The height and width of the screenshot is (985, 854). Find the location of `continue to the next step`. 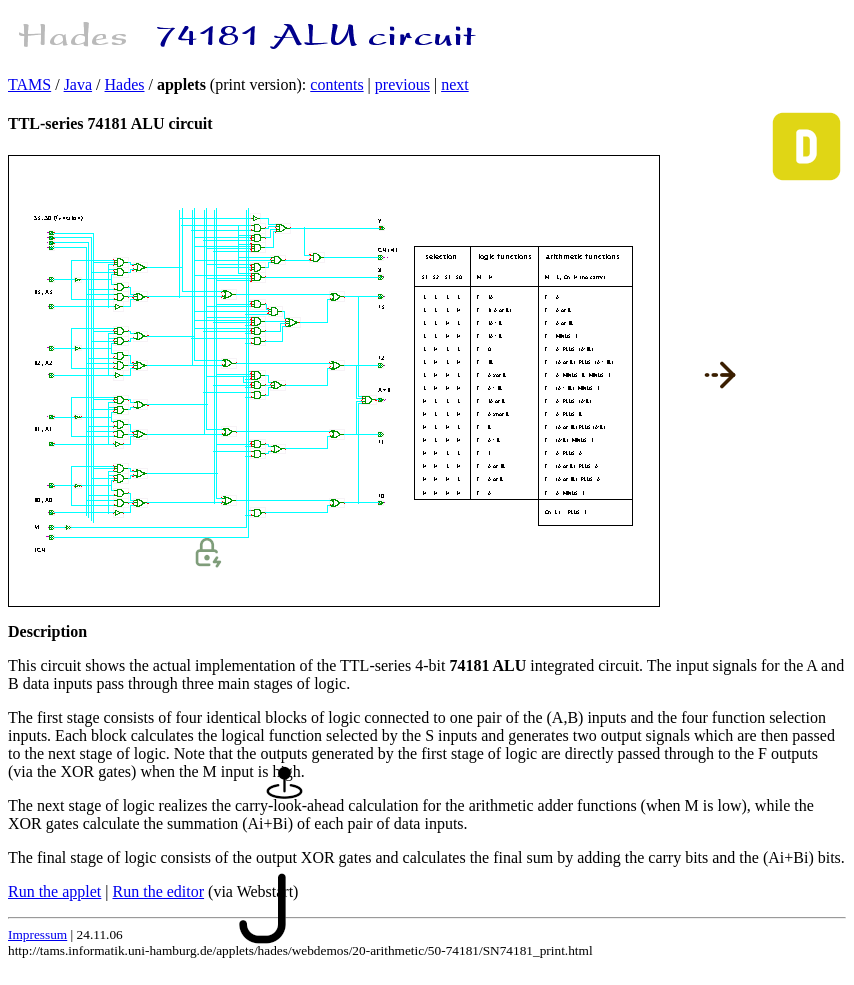

continue to the next step is located at coordinates (720, 375).